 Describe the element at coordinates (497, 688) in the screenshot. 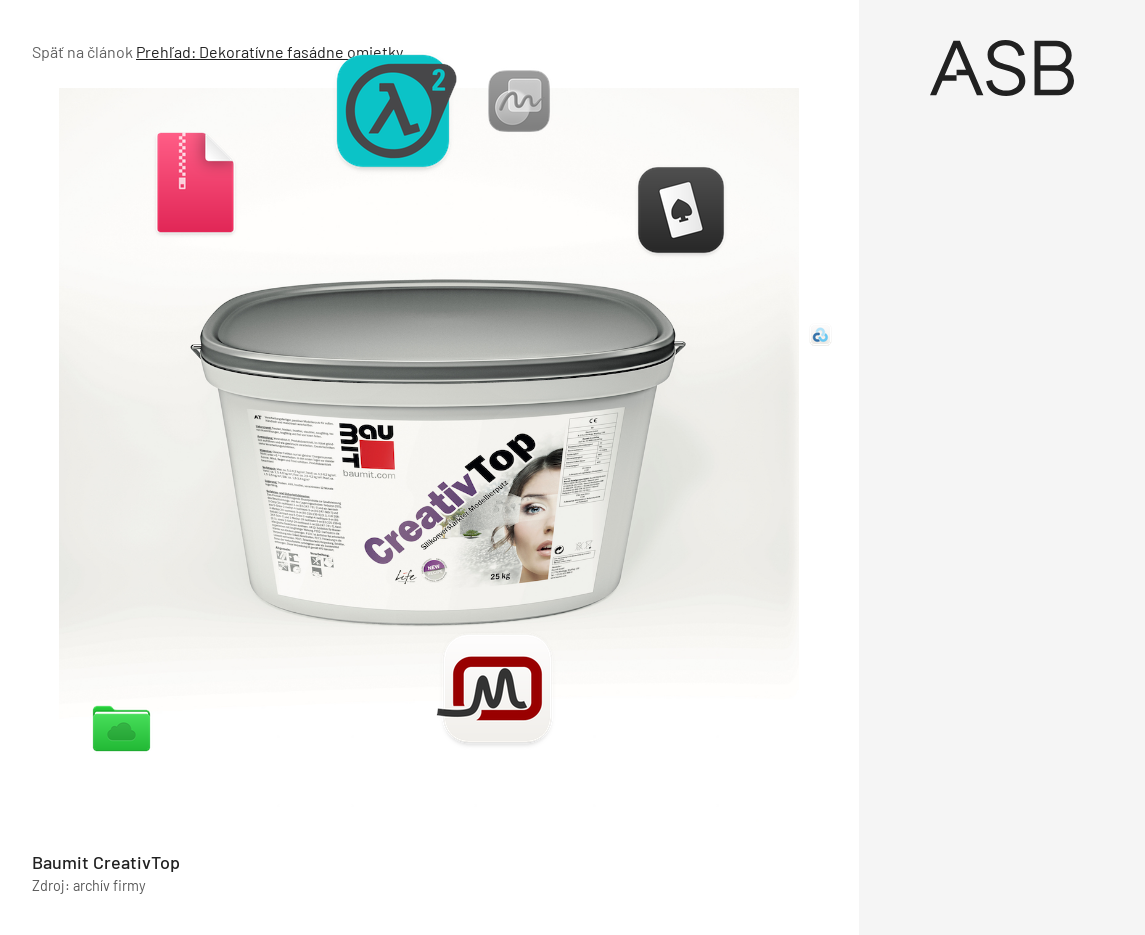

I see `open openchrom chromatography software` at that location.